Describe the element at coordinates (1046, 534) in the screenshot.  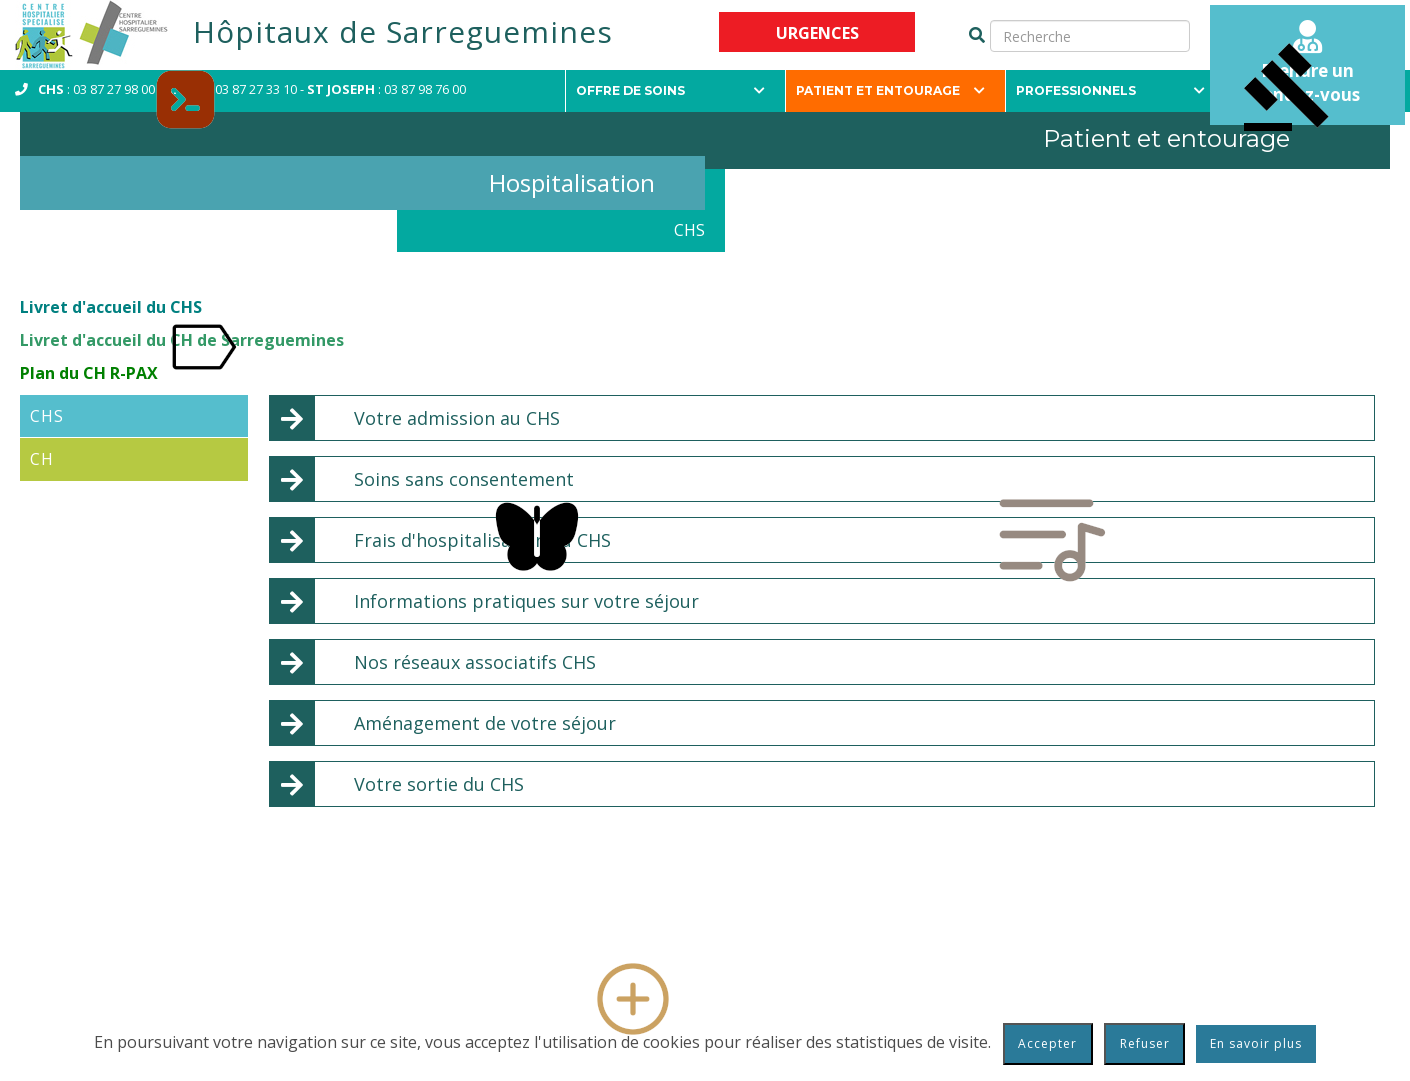
I see `view your music playlist` at that location.